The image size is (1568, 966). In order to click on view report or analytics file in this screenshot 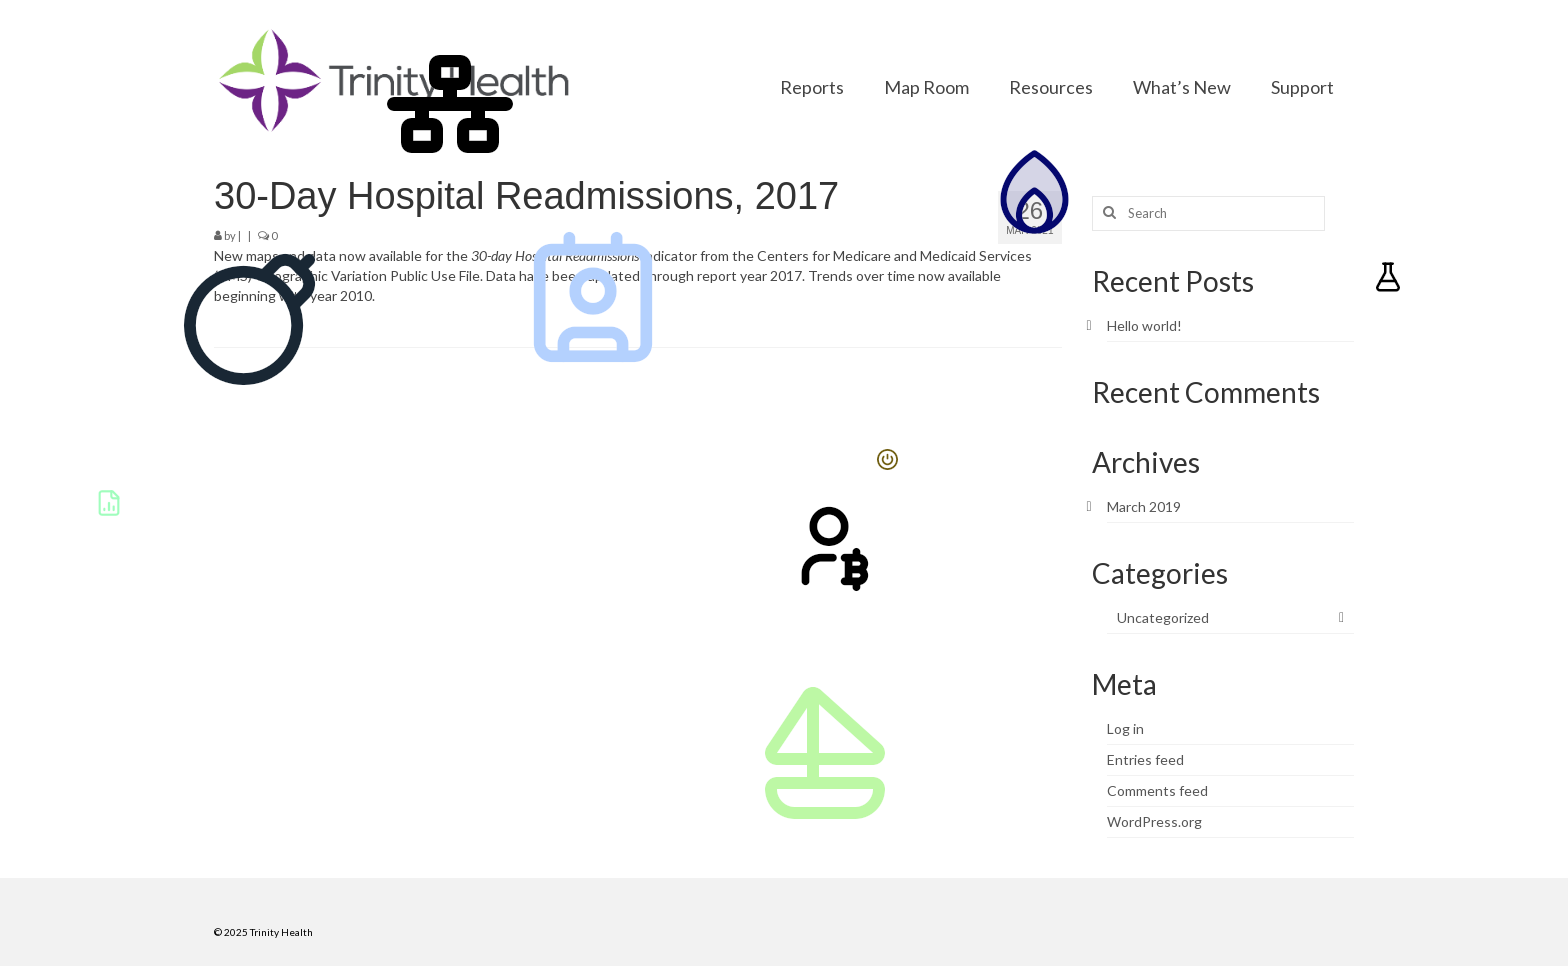, I will do `click(109, 503)`.